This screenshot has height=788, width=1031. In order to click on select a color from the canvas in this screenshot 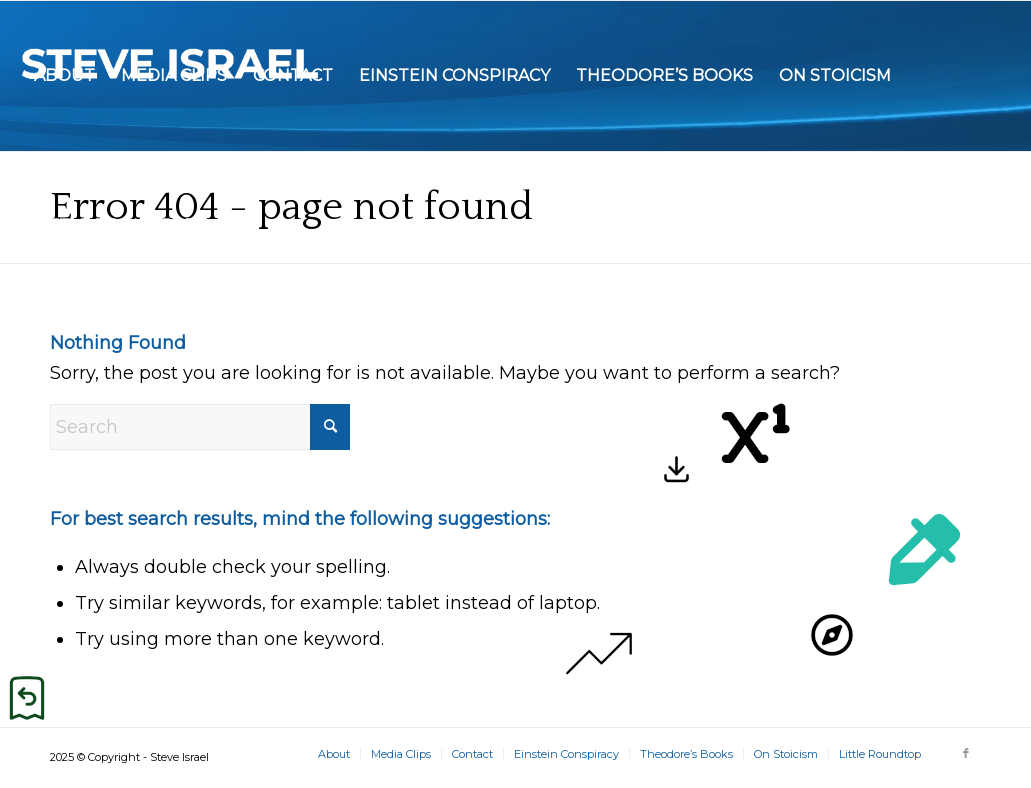, I will do `click(924, 549)`.